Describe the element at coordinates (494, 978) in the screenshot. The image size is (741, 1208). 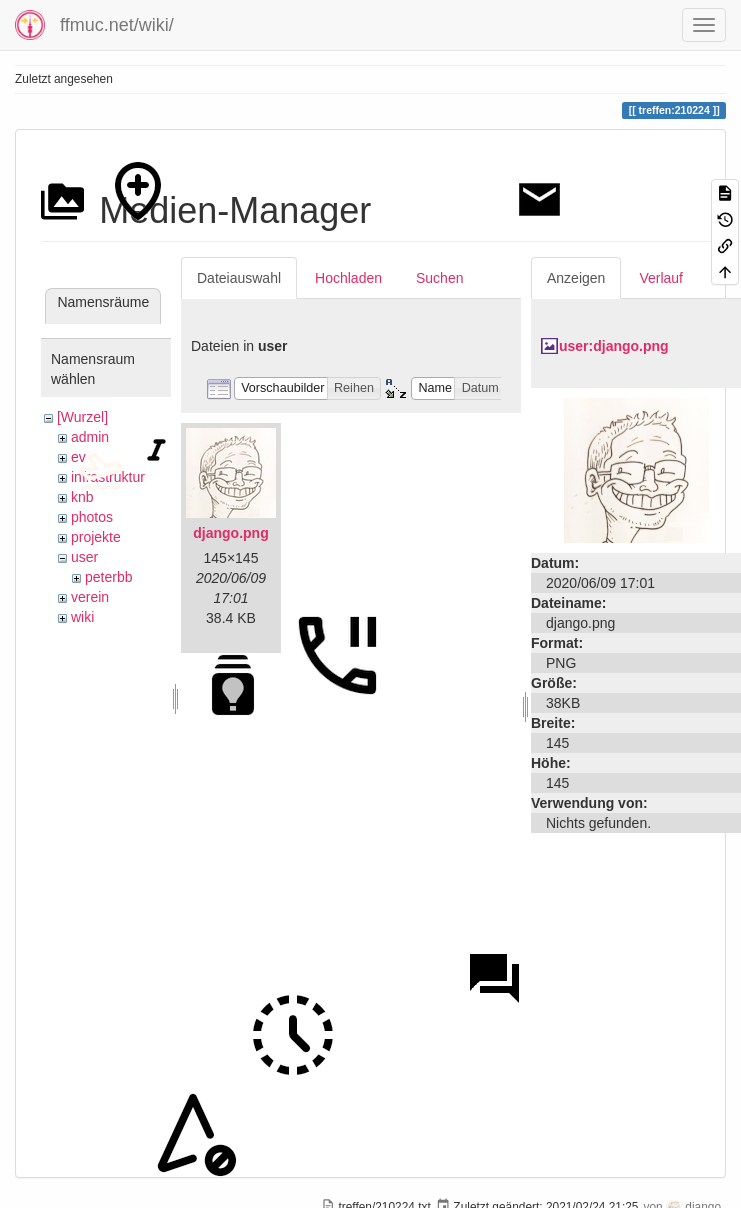
I see `open discussion forum or community chat` at that location.